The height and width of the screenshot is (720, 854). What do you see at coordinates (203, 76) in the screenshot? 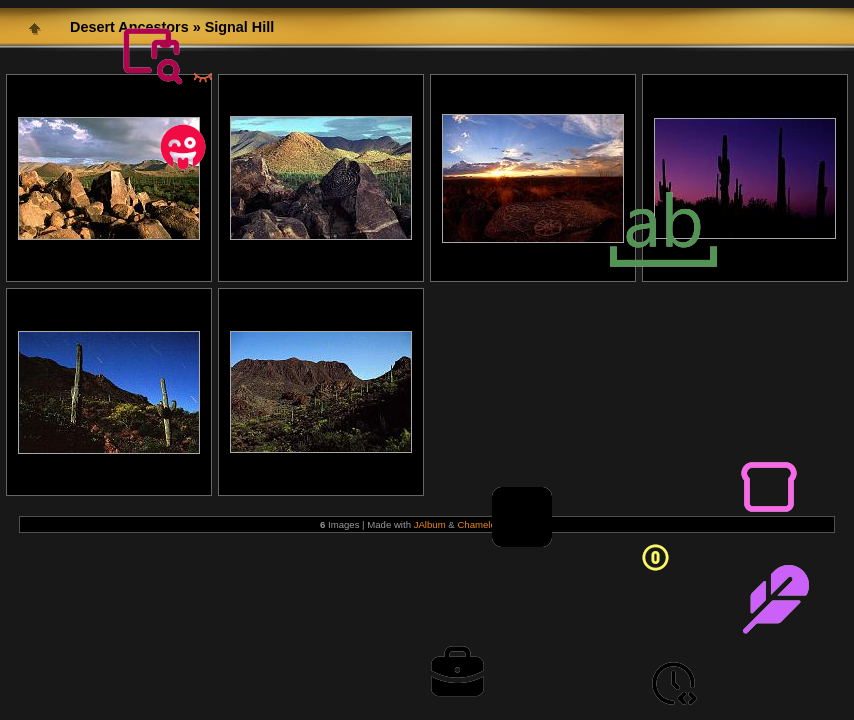
I see `hide password or sensitive content` at bounding box center [203, 76].